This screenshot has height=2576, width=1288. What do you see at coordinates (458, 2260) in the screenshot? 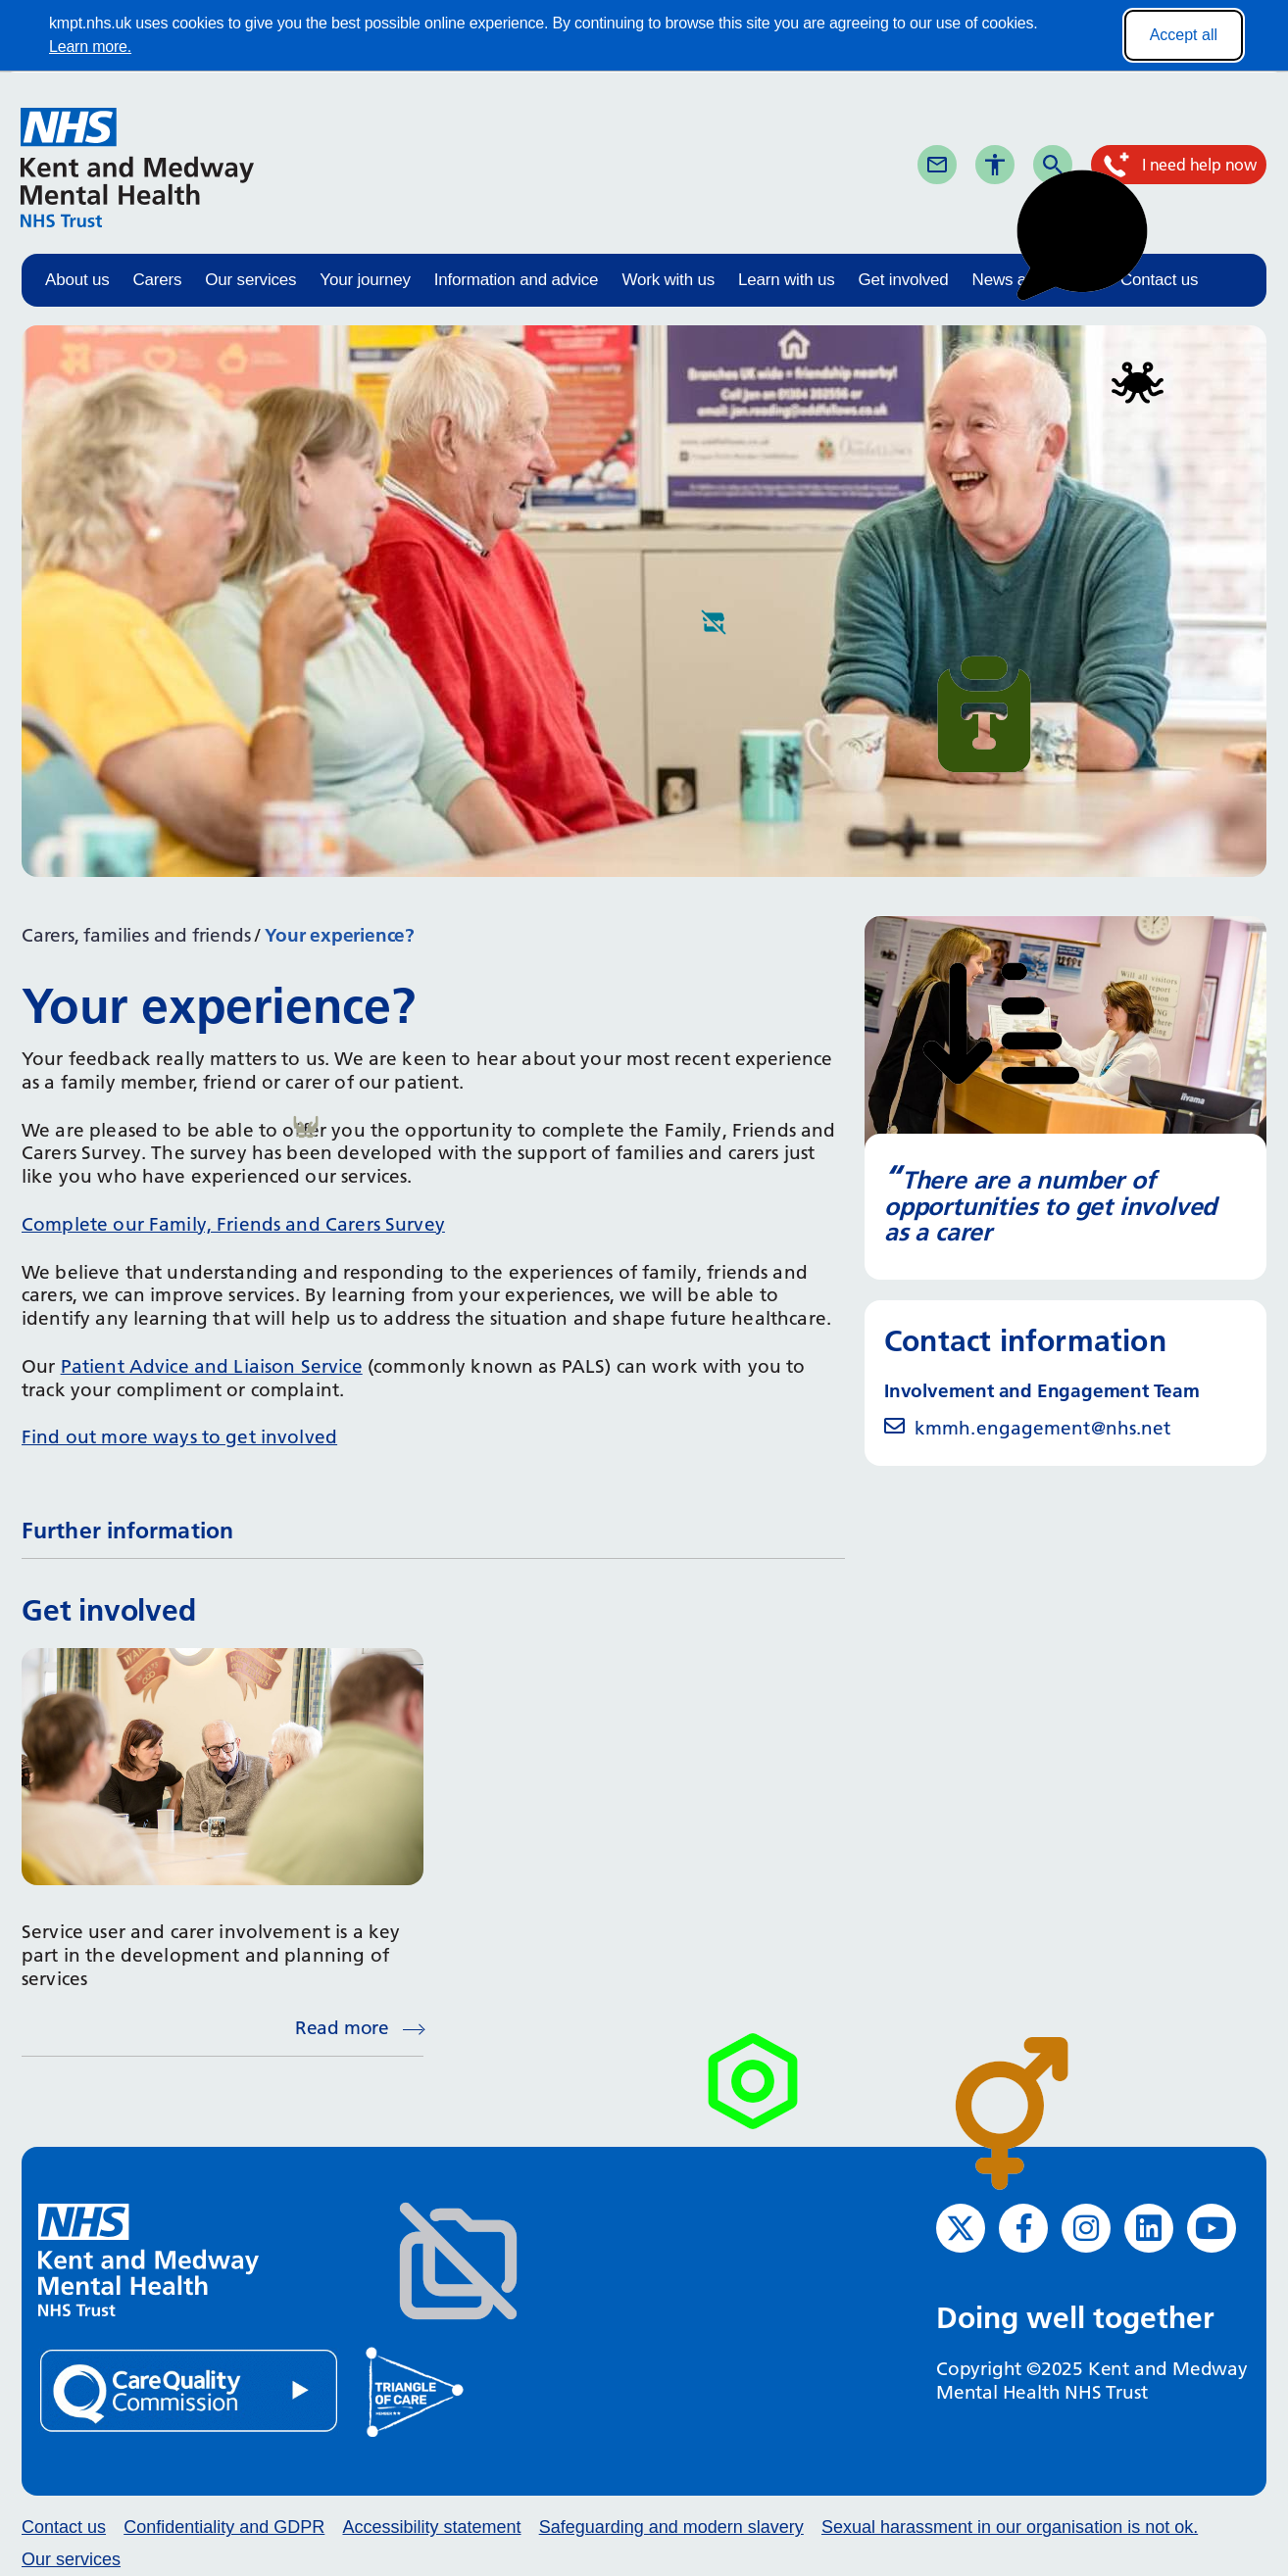
I see `folders are disabled or unavailable` at bounding box center [458, 2260].